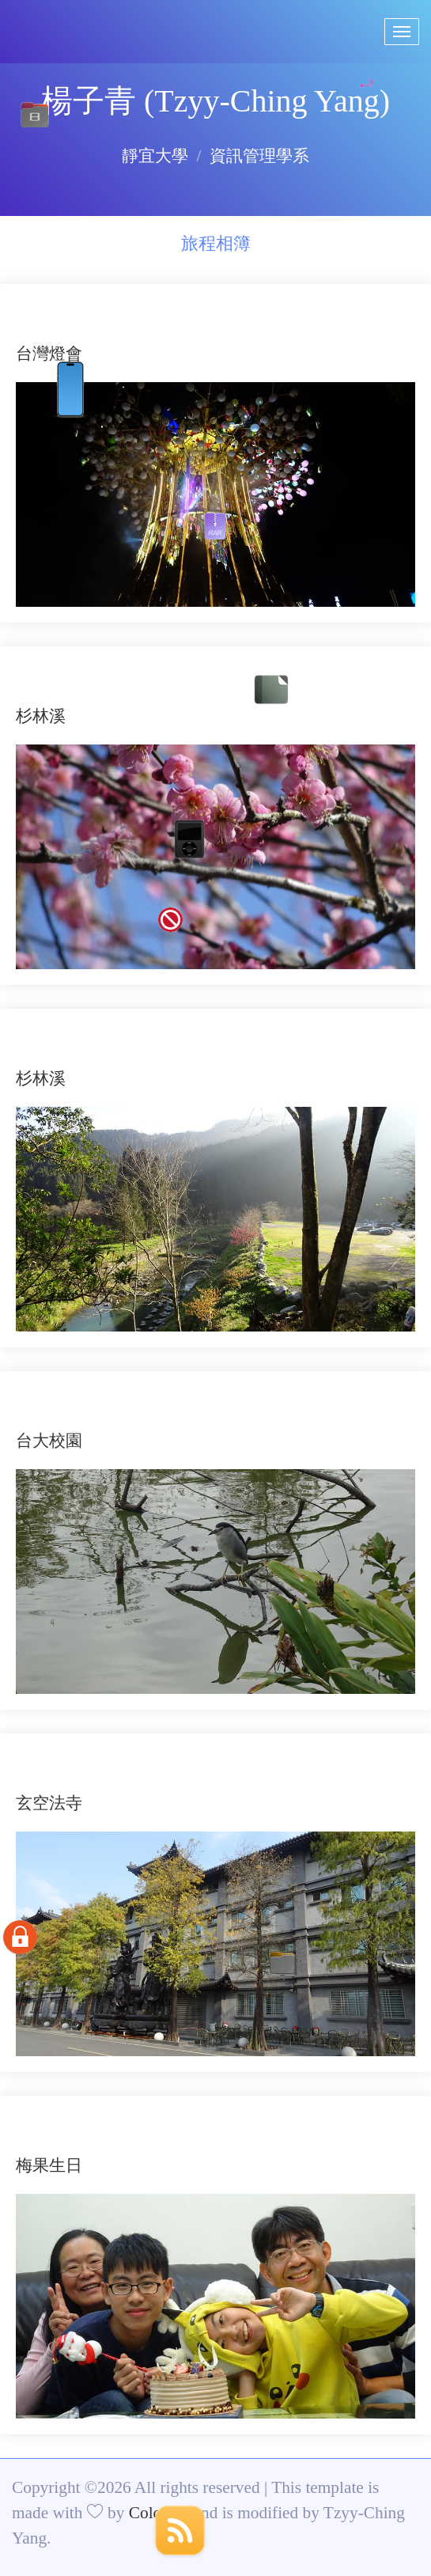 Image resolution: width=431 pixels, height=2576 pixels. I want to click on iPhone 15 device icon, so click(70, 390).